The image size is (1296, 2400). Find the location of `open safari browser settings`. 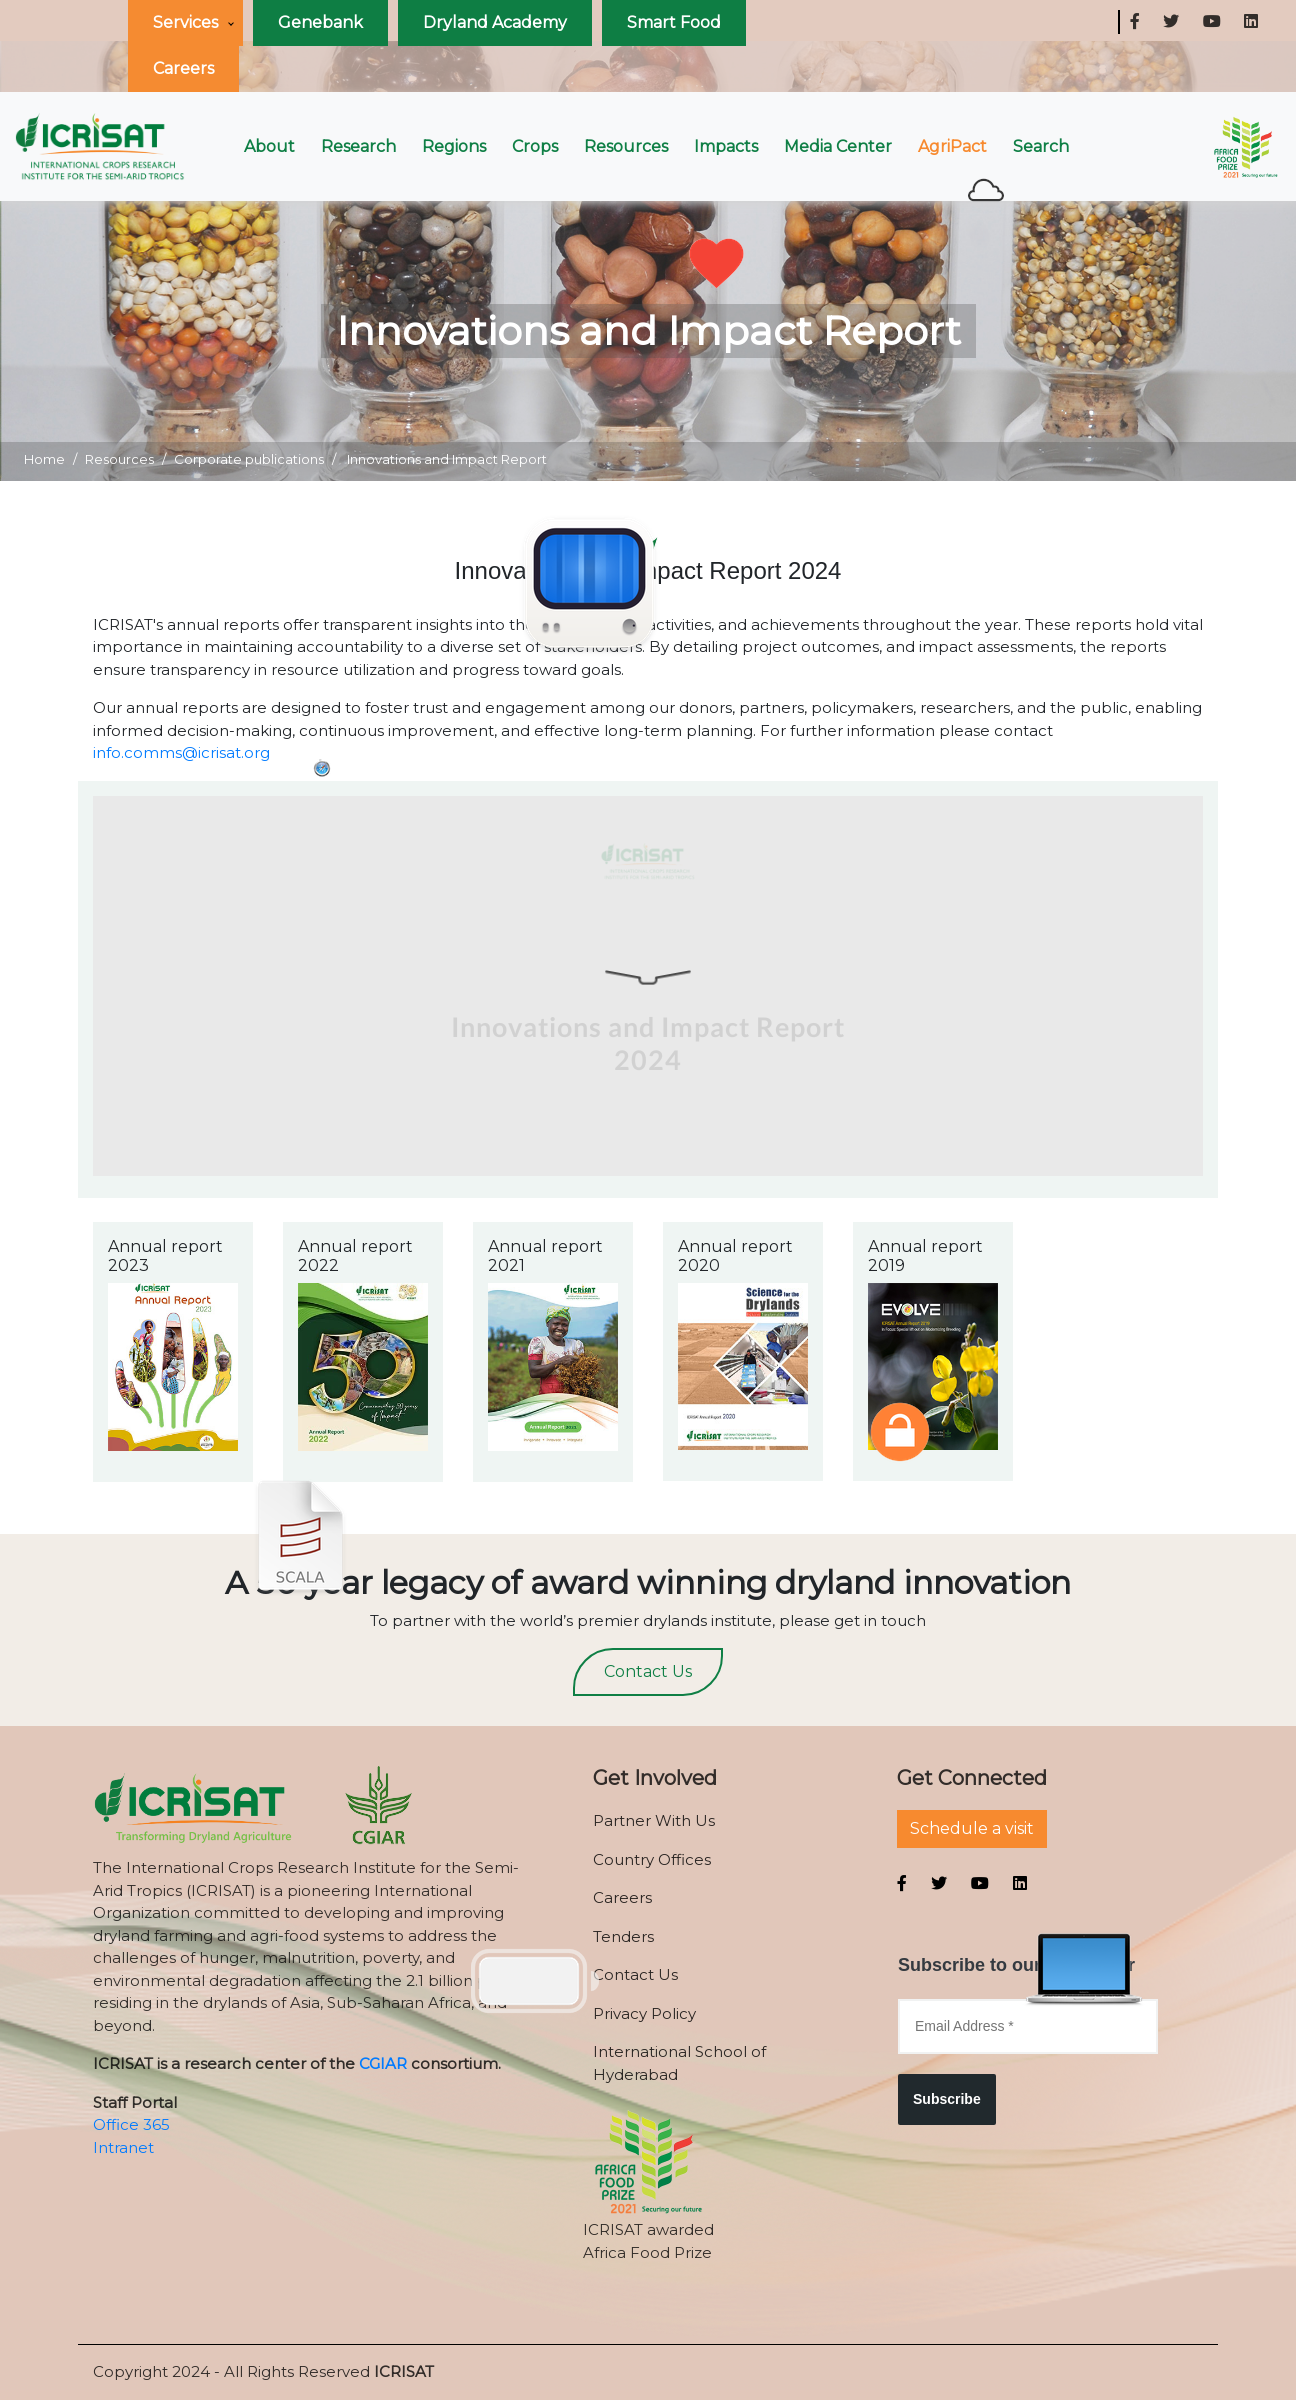

open safari browser settings is located at coordinates (322, 768).